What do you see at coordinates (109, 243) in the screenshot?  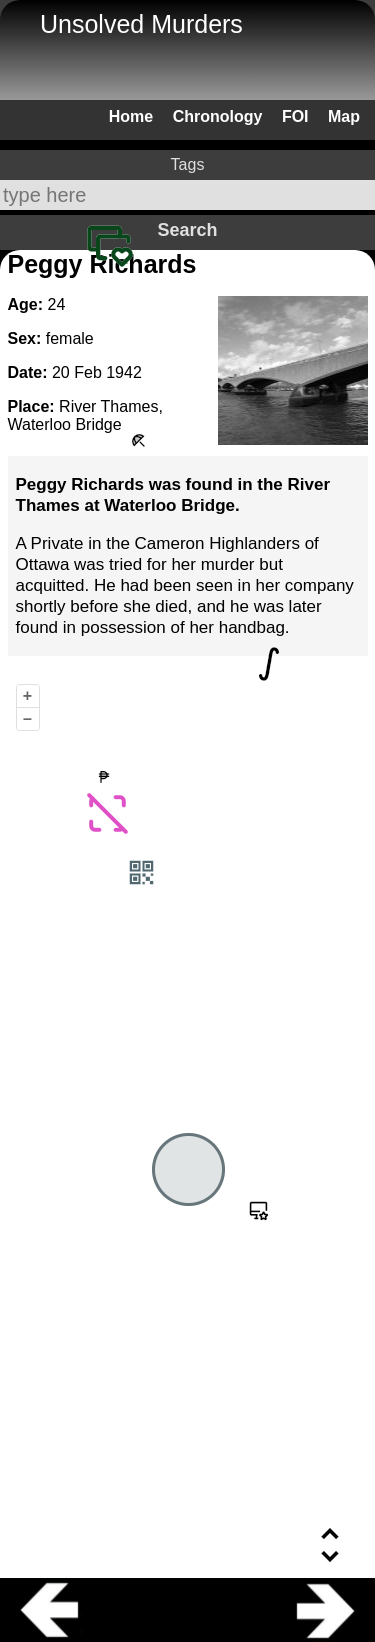 I see `donate or send money to a cause you love` at bounding box center [109, 243].